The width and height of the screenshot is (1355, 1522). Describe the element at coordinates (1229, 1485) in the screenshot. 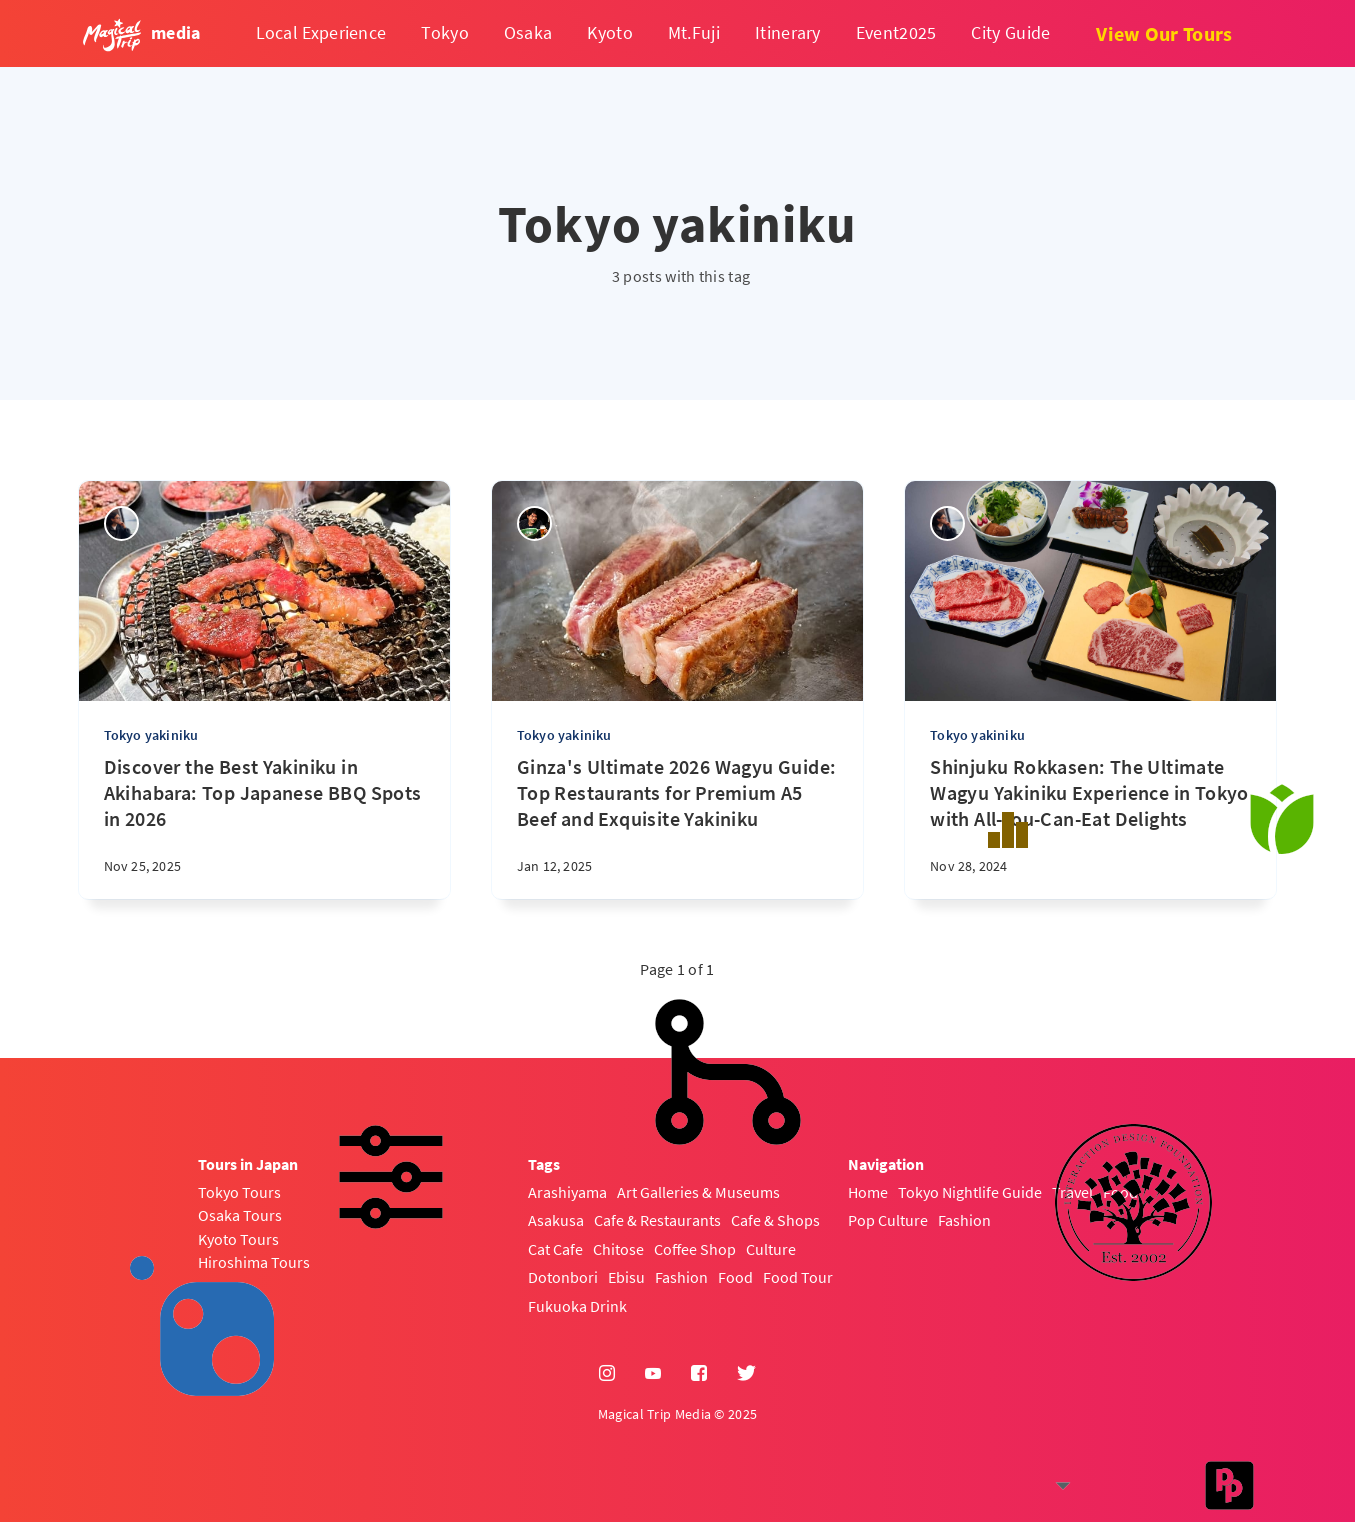

I see `pied piper company logo` at that location.